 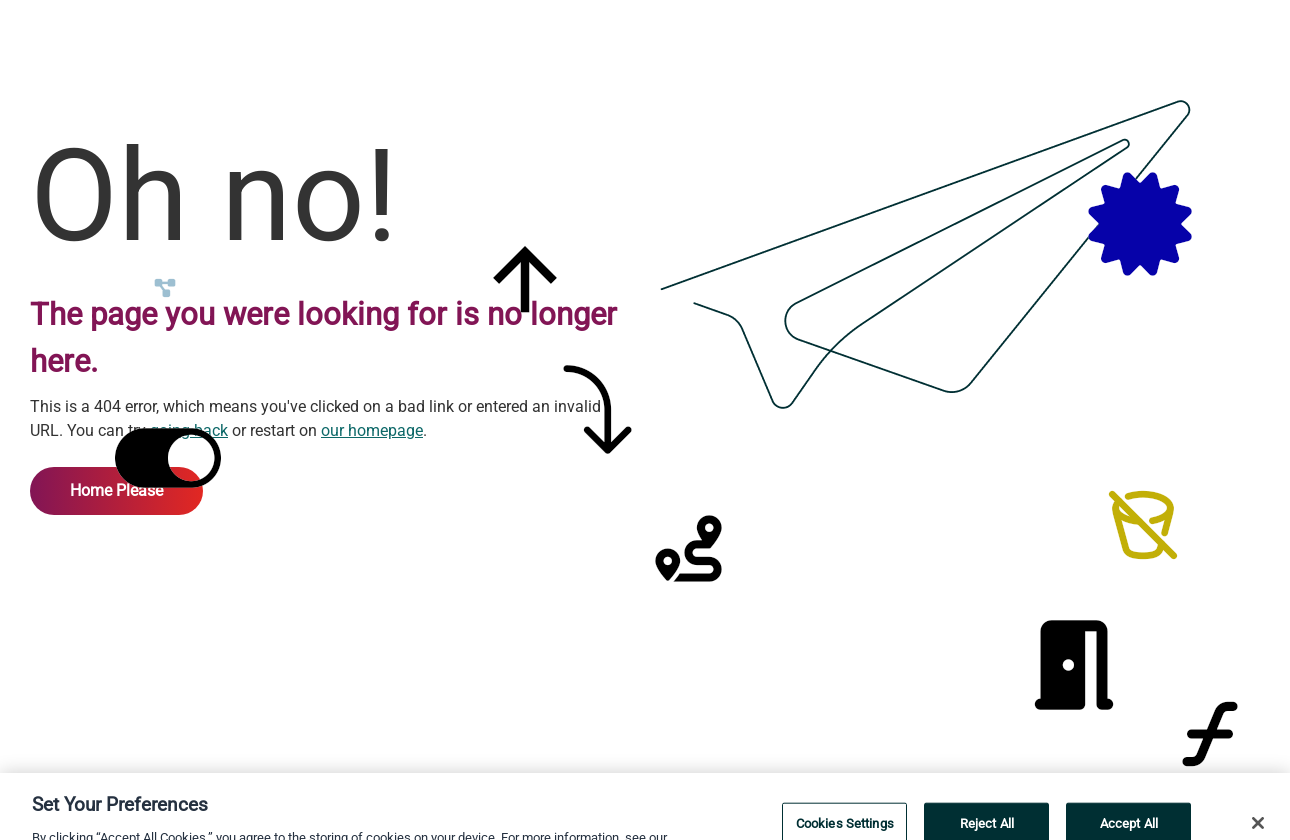 What do you see at coordinates (168, 458) in the screenshot?
I see `toggle a setting on or off` at bounding box center [168, 458].